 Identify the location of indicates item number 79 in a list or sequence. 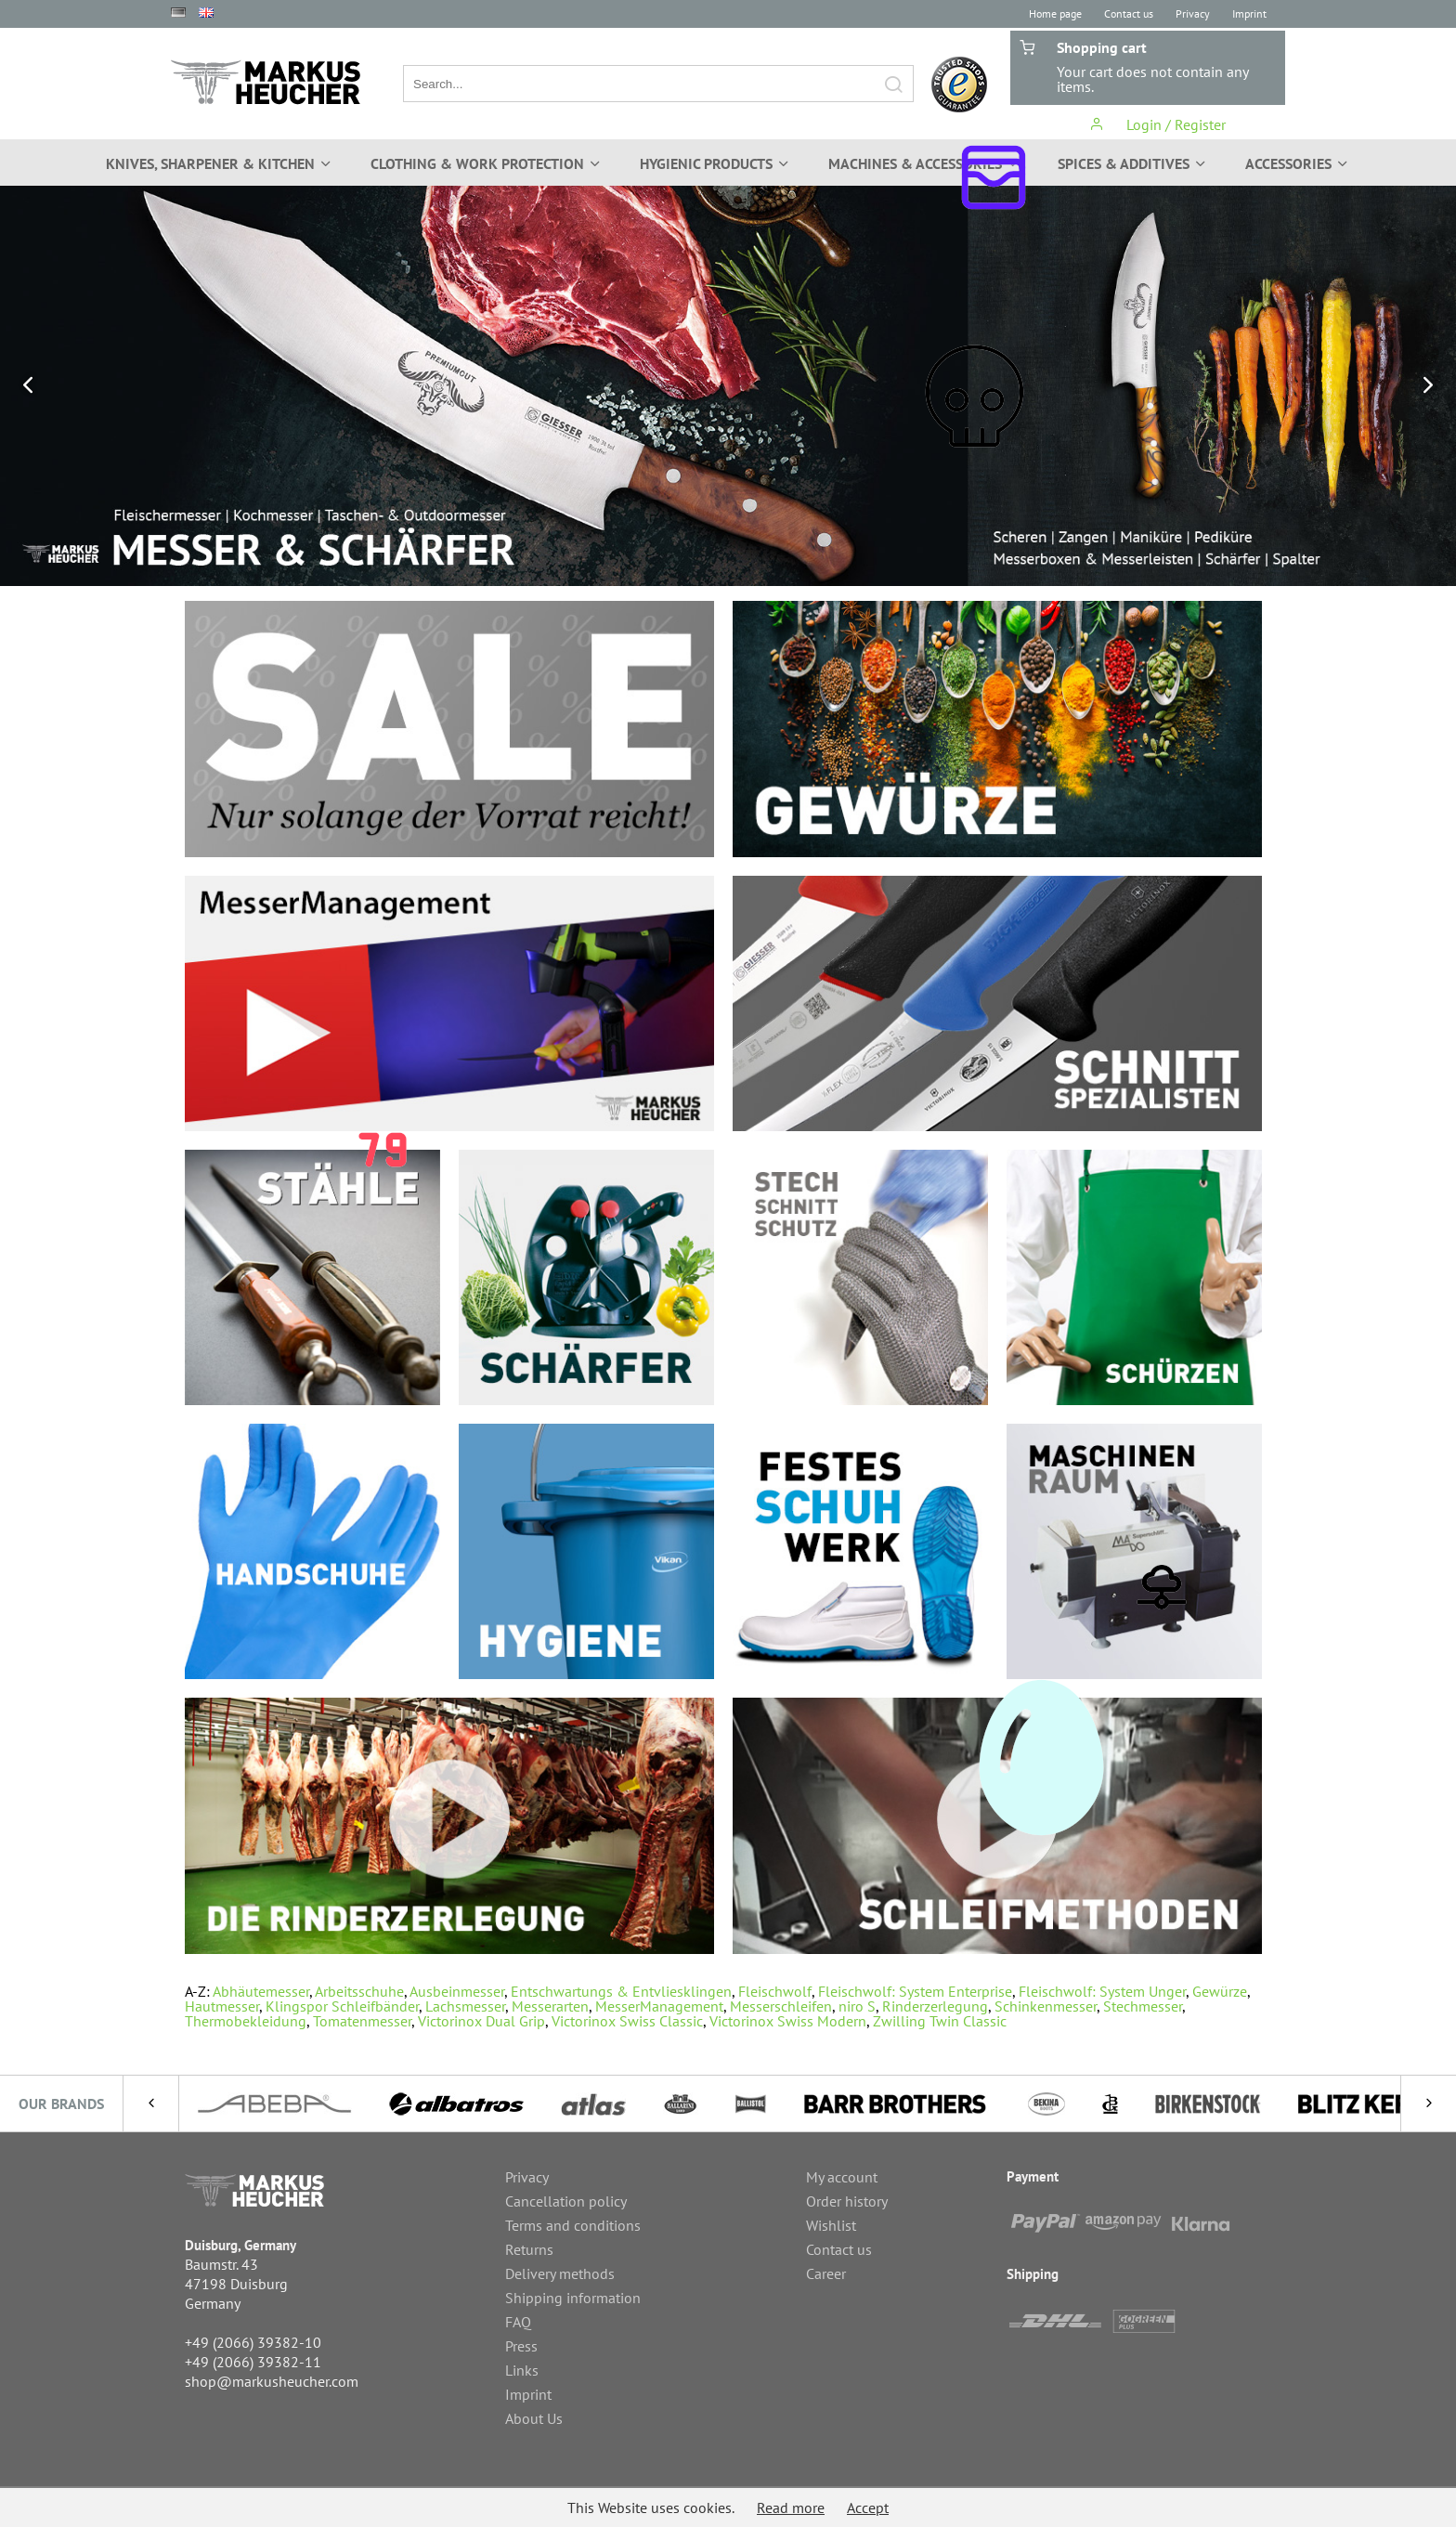
(383, 1150).